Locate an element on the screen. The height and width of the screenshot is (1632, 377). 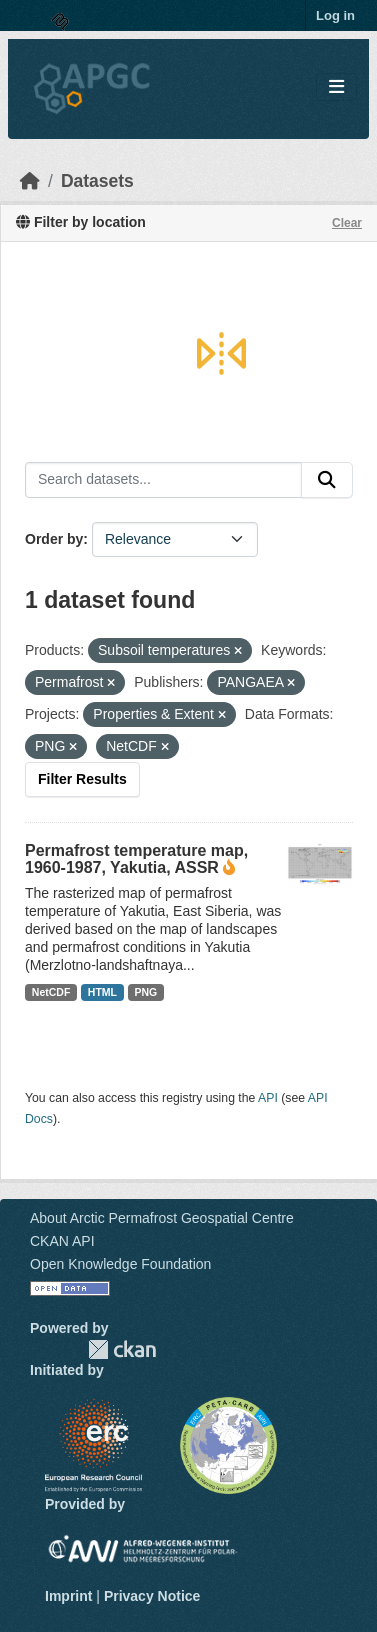
access model context protocol settings is located at coordinates (60, 22).